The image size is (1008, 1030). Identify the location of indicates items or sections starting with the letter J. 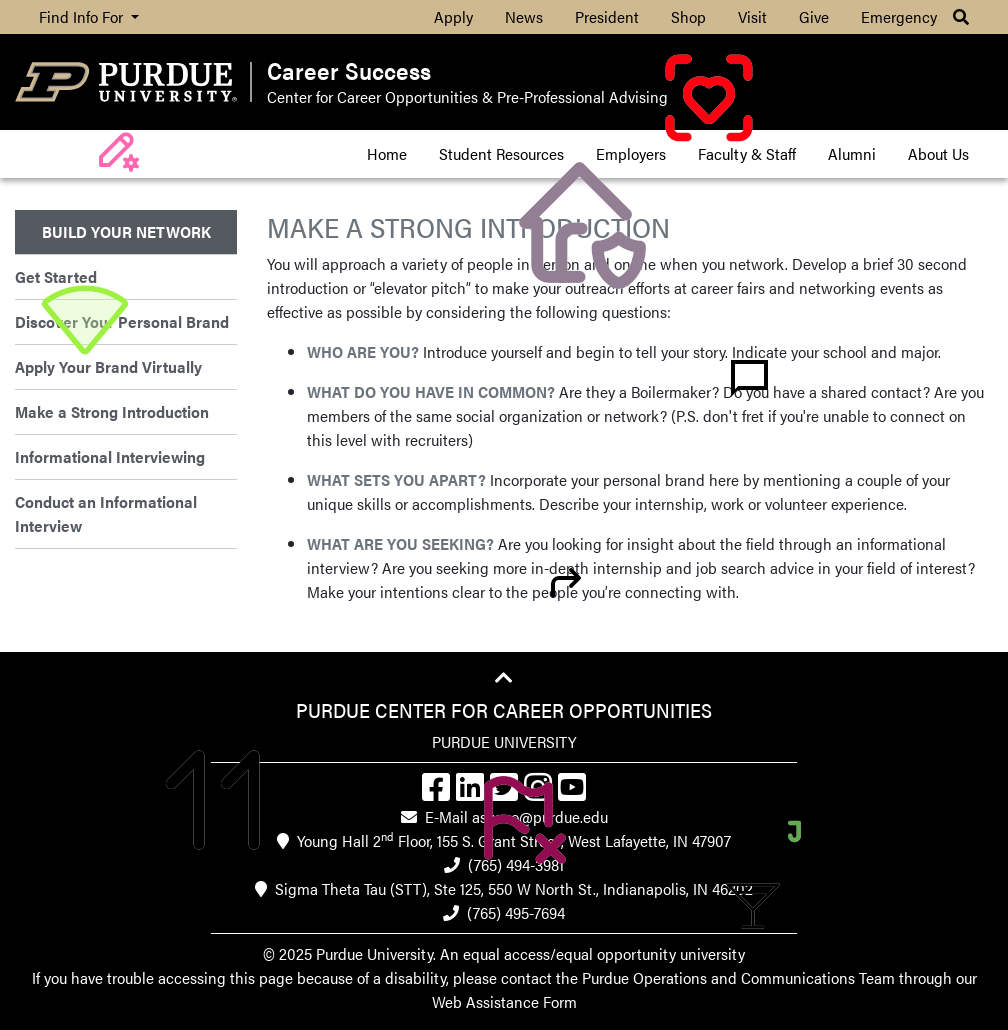
(794, 831).